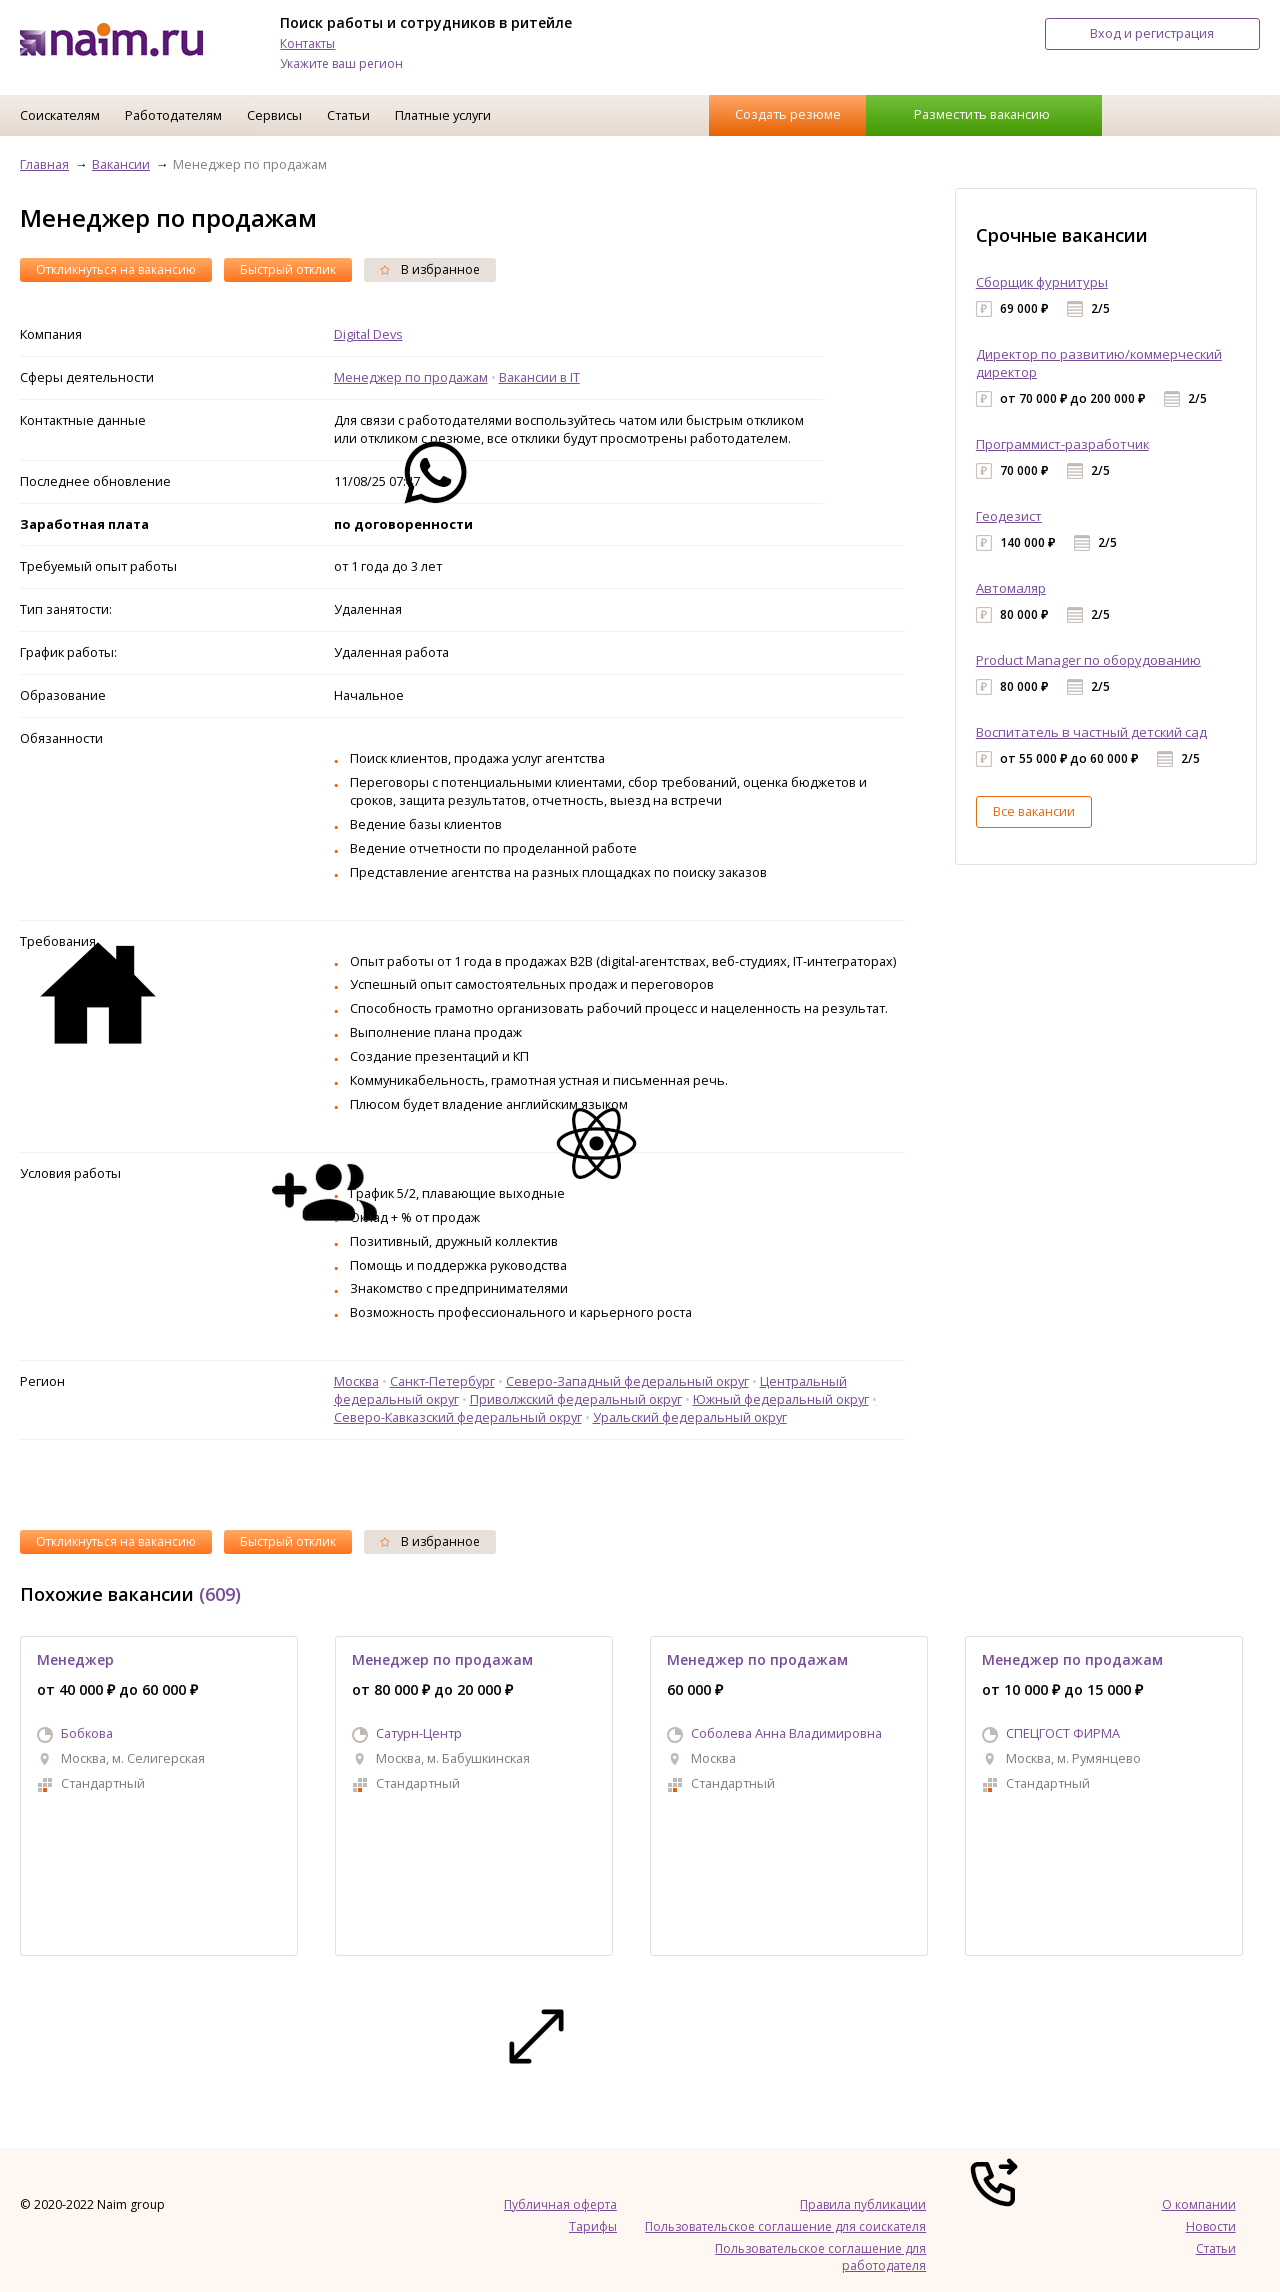 Image resolution: width=1280 pixels, height=2292 pixels. Describe the element at coordinates (324, 1194) in the screenshot. I see `add a new member to the group` at that location.